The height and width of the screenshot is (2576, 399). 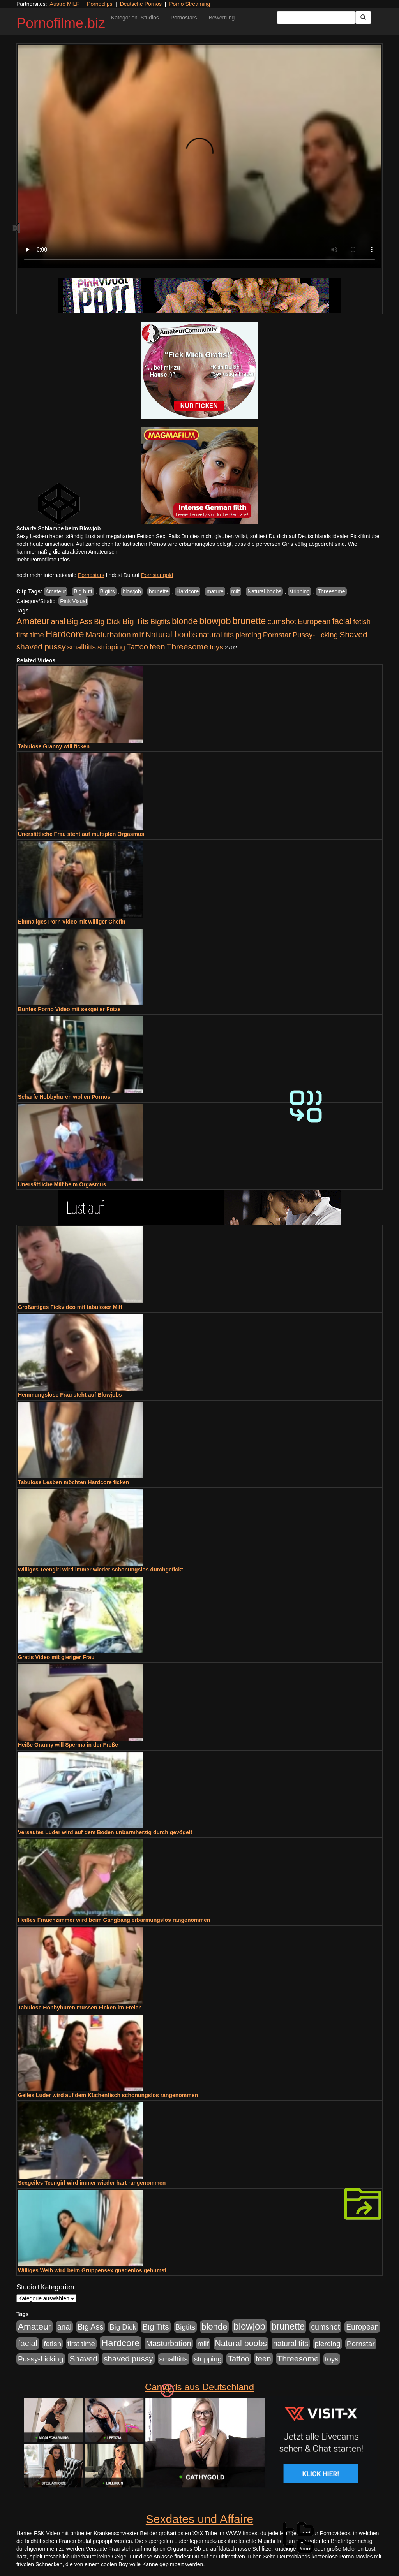 I want to click on open a linked or shortcut folder, so click(x=363, y=2204).